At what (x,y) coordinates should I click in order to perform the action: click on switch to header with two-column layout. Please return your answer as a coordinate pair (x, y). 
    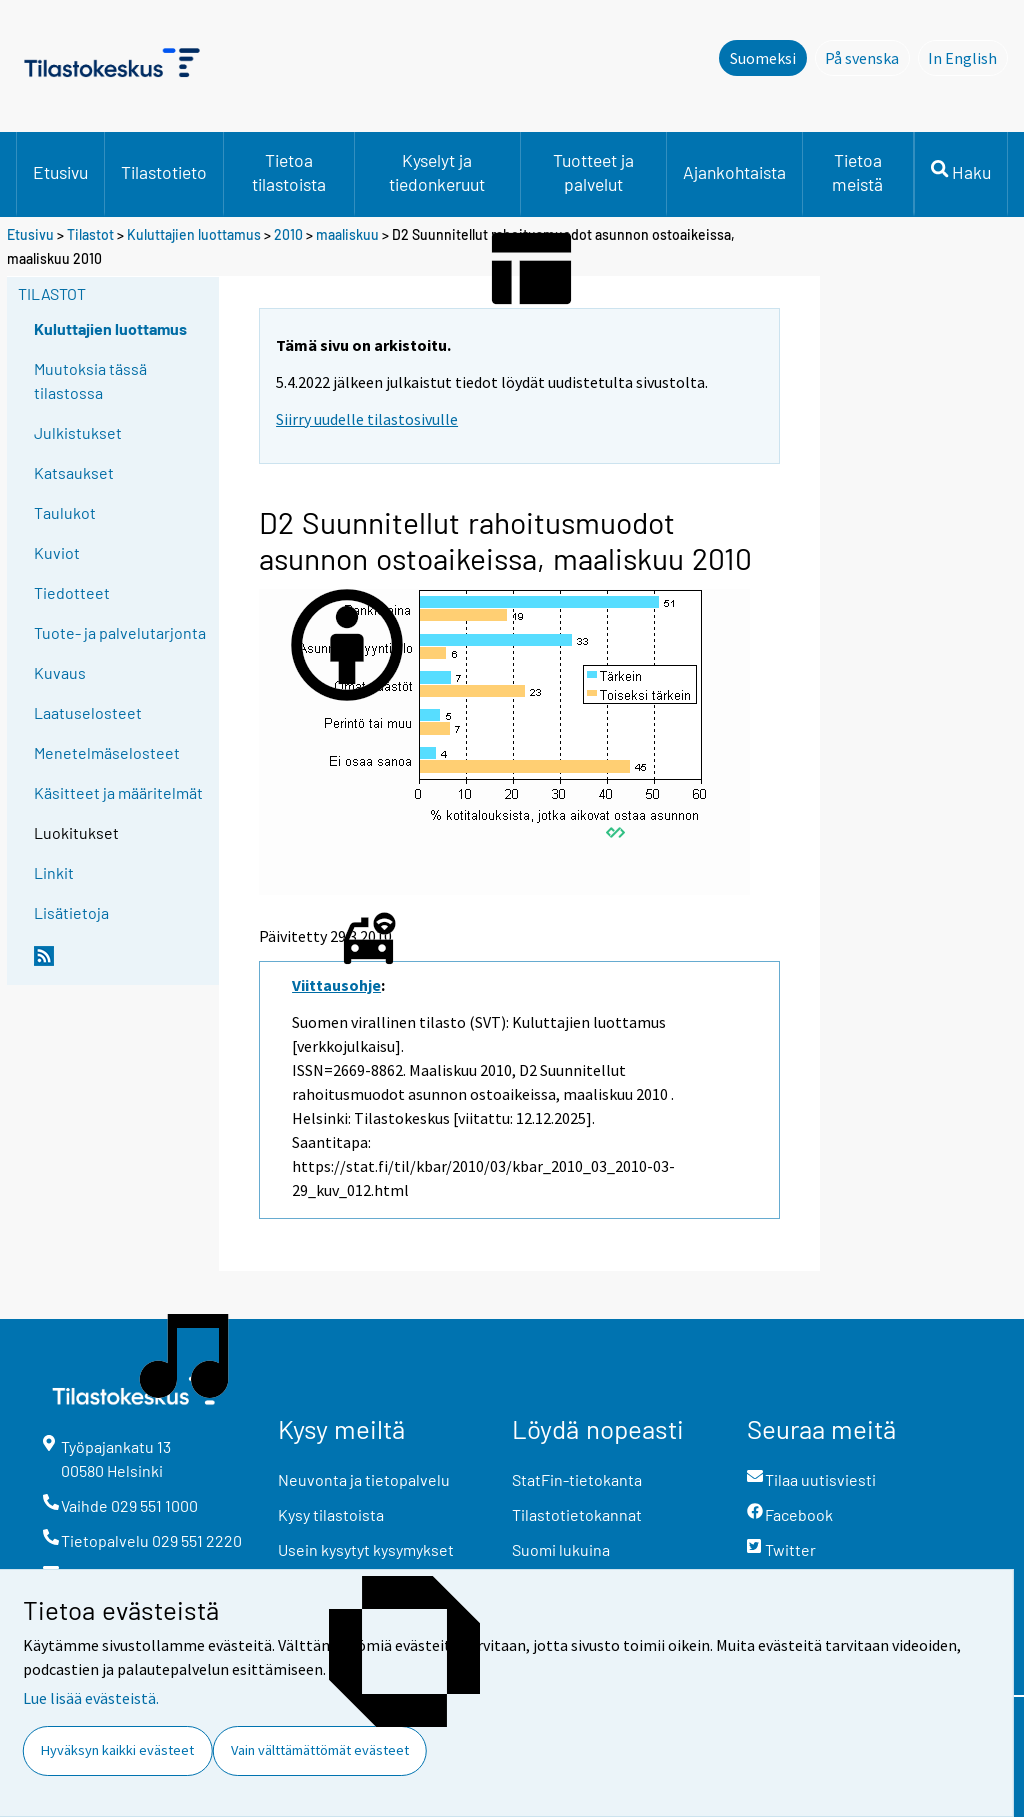
    Looking at the image, I should click on (531, 268).